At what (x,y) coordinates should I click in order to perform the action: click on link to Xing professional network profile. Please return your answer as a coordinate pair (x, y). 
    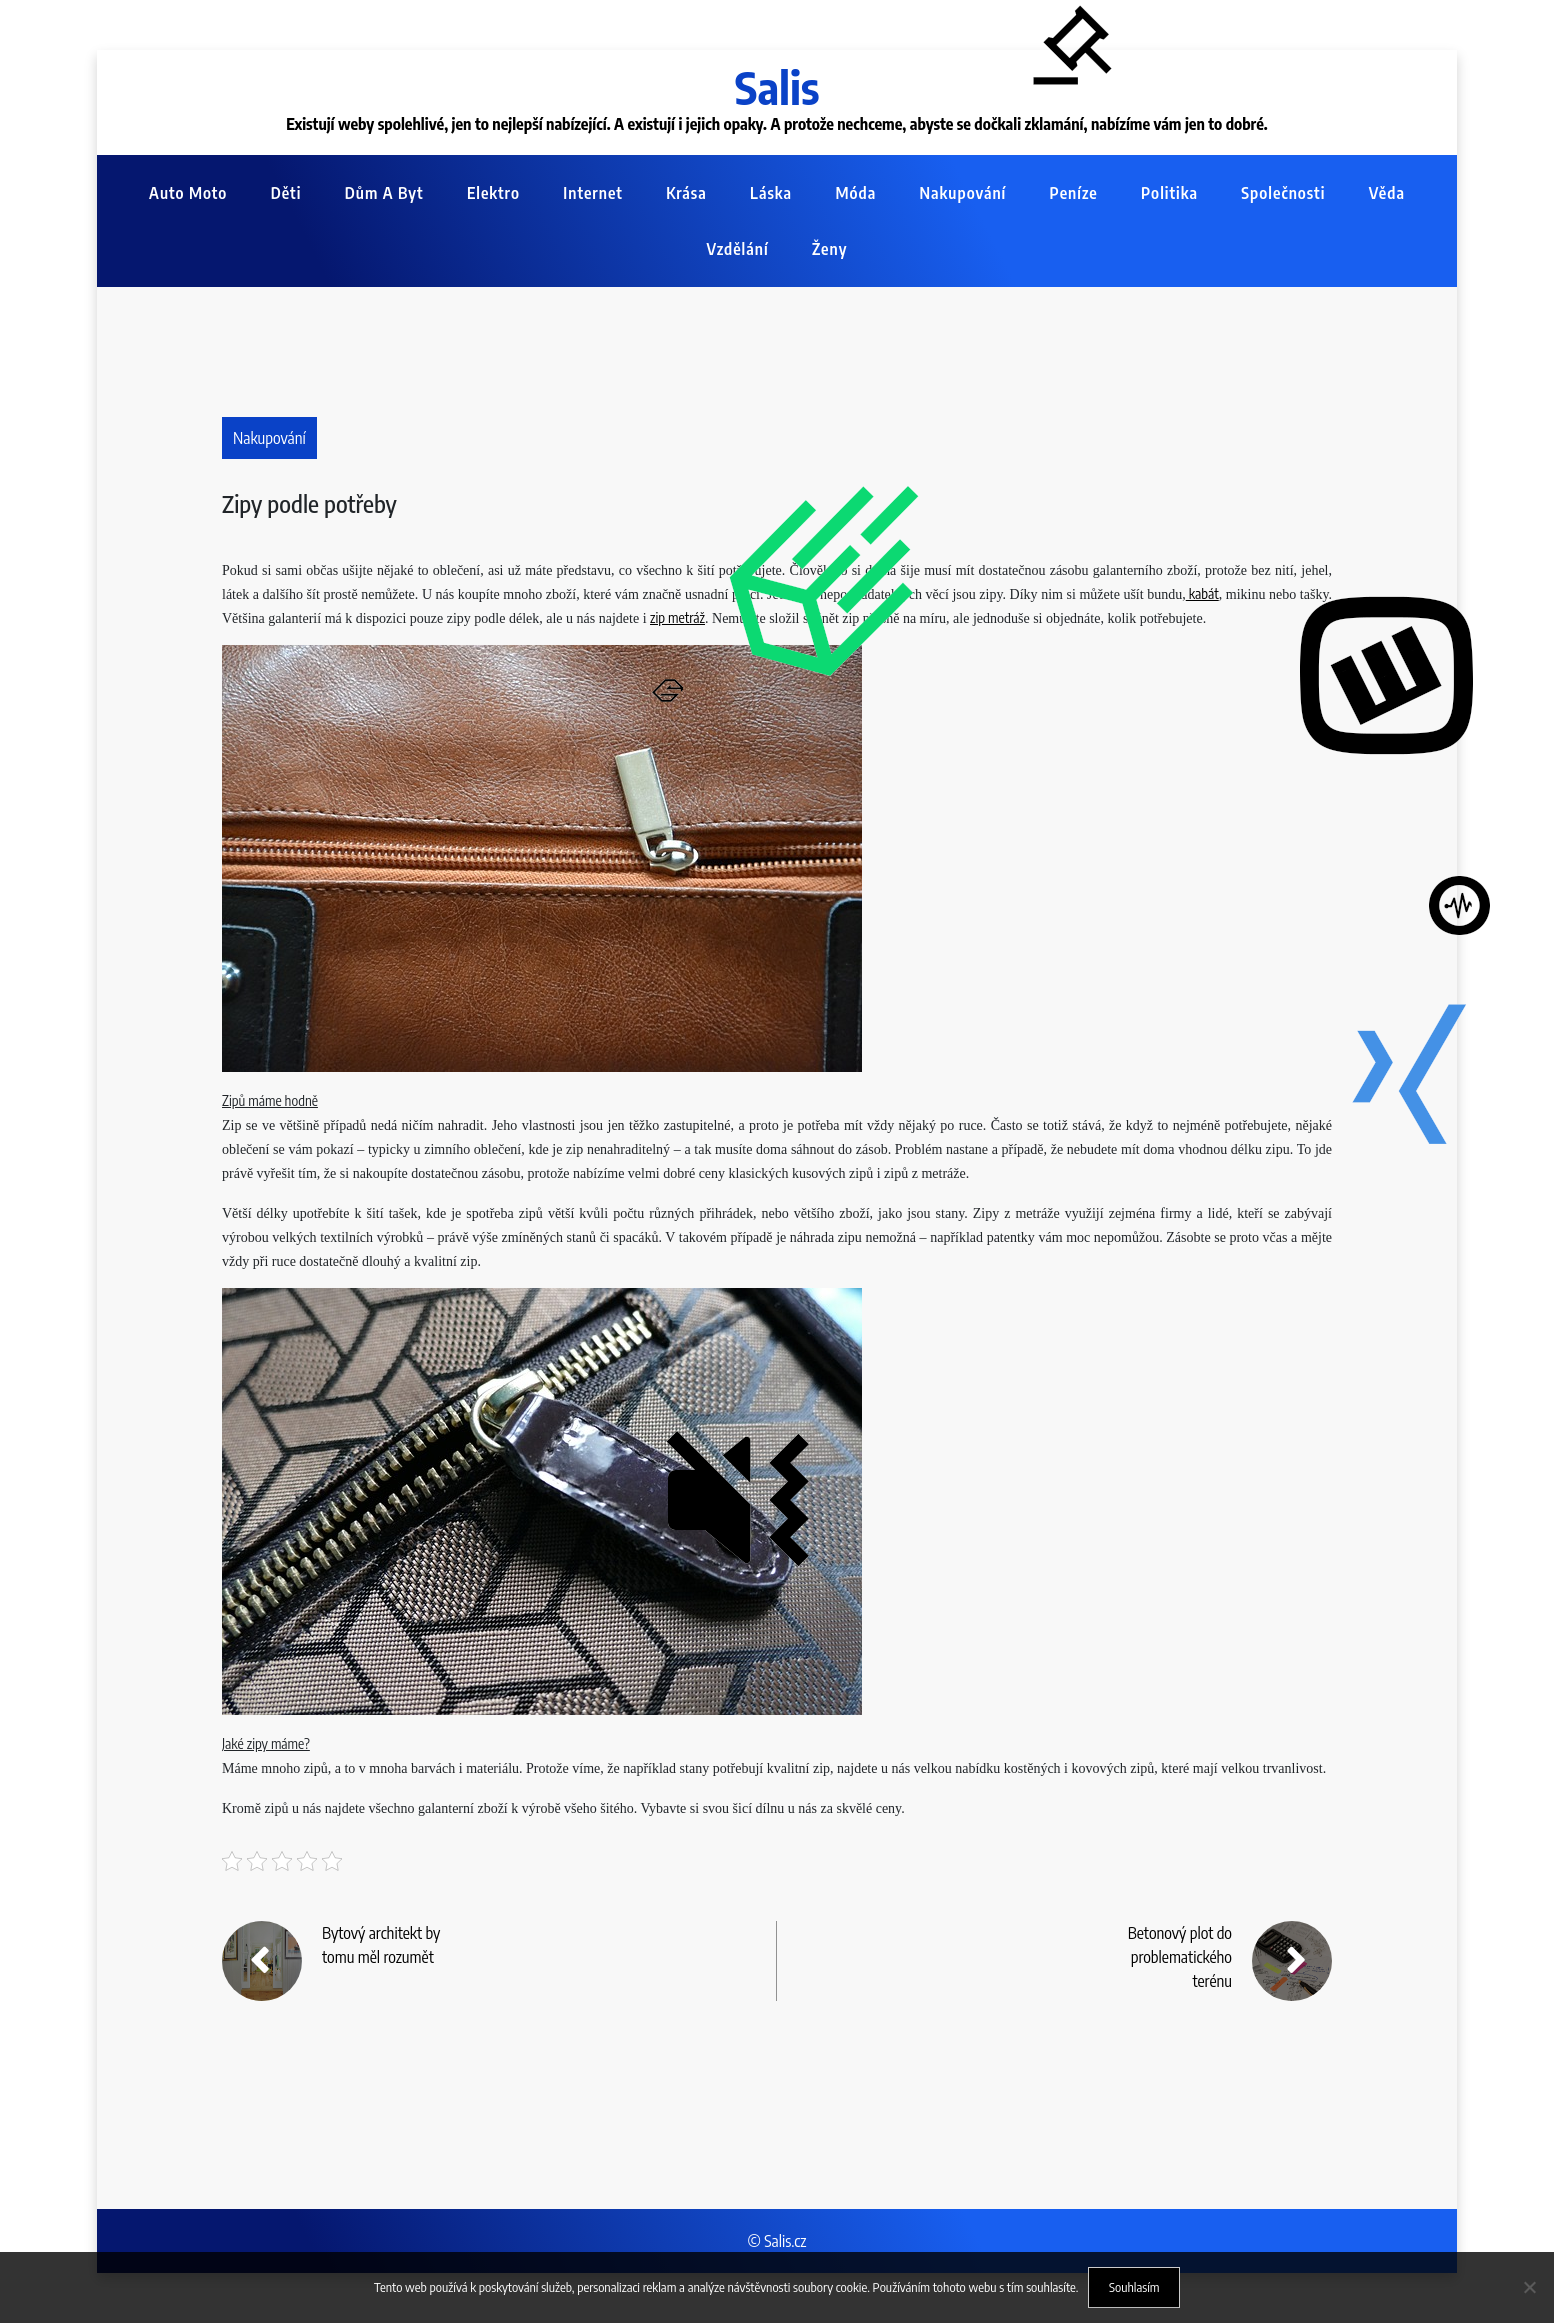
    Looking at the image, I should click on (1402, 1068).